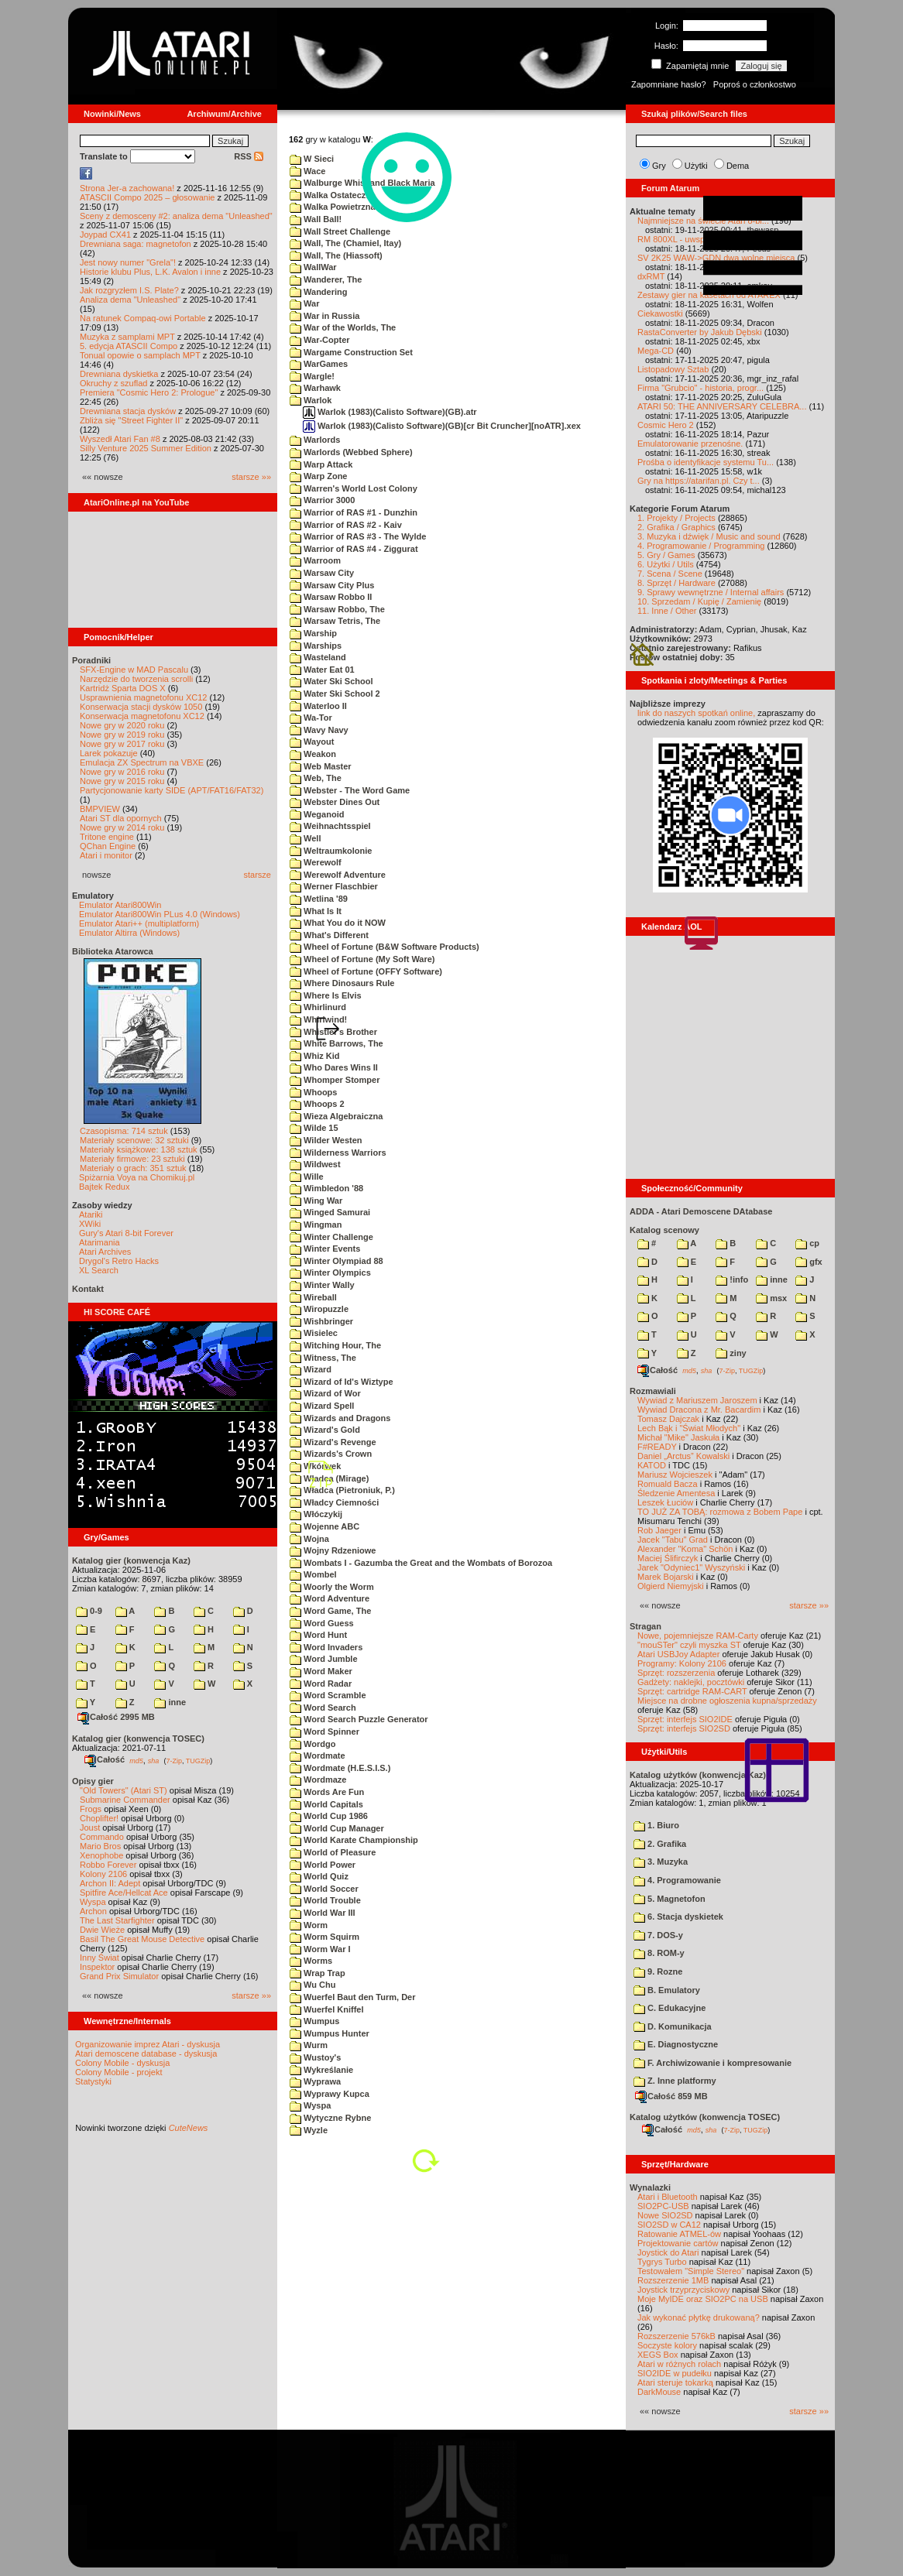 This screenshot has width=903, height=2576. What do you see at coordinates (425, 2160) in the screenshot?
I see `refresh the current page or content` at bounding box center [425, 2160].